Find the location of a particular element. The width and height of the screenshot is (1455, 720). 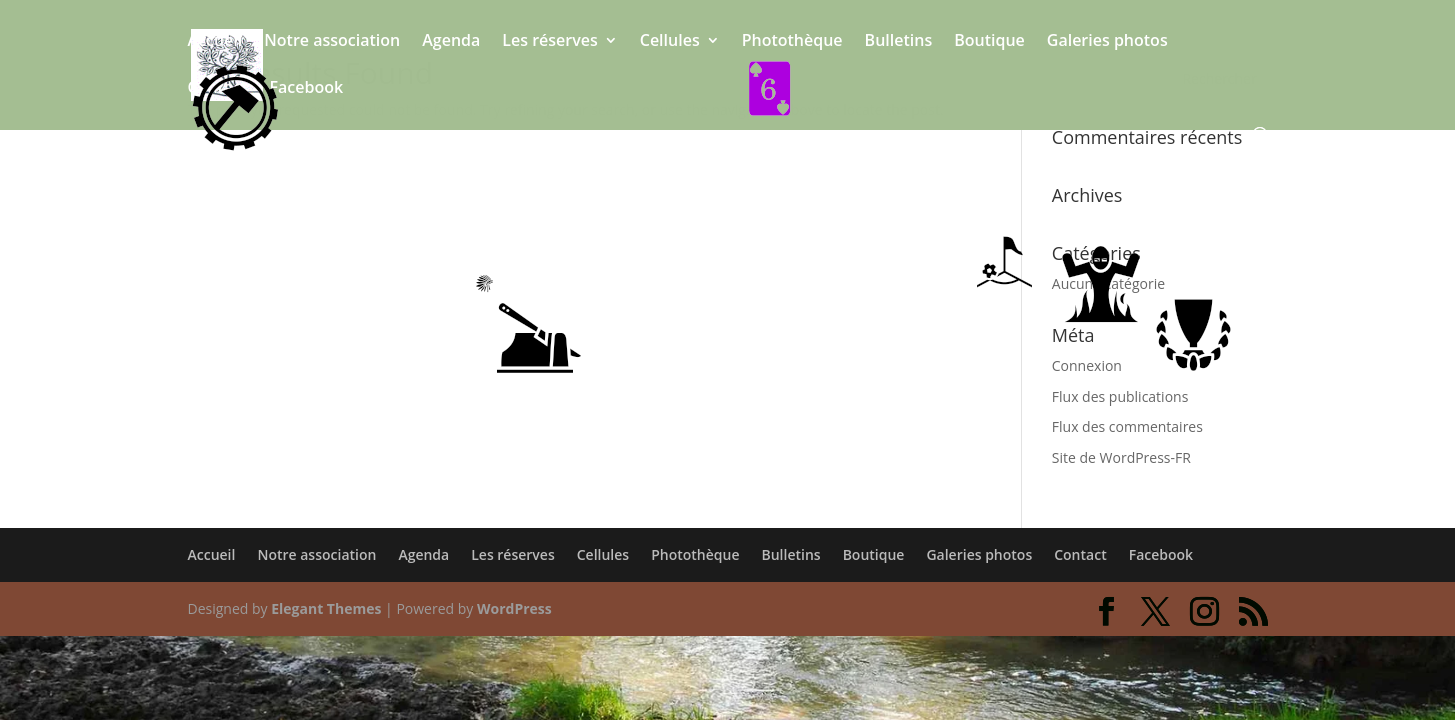

view achievements or awards is located at coordinates (1193, 333).